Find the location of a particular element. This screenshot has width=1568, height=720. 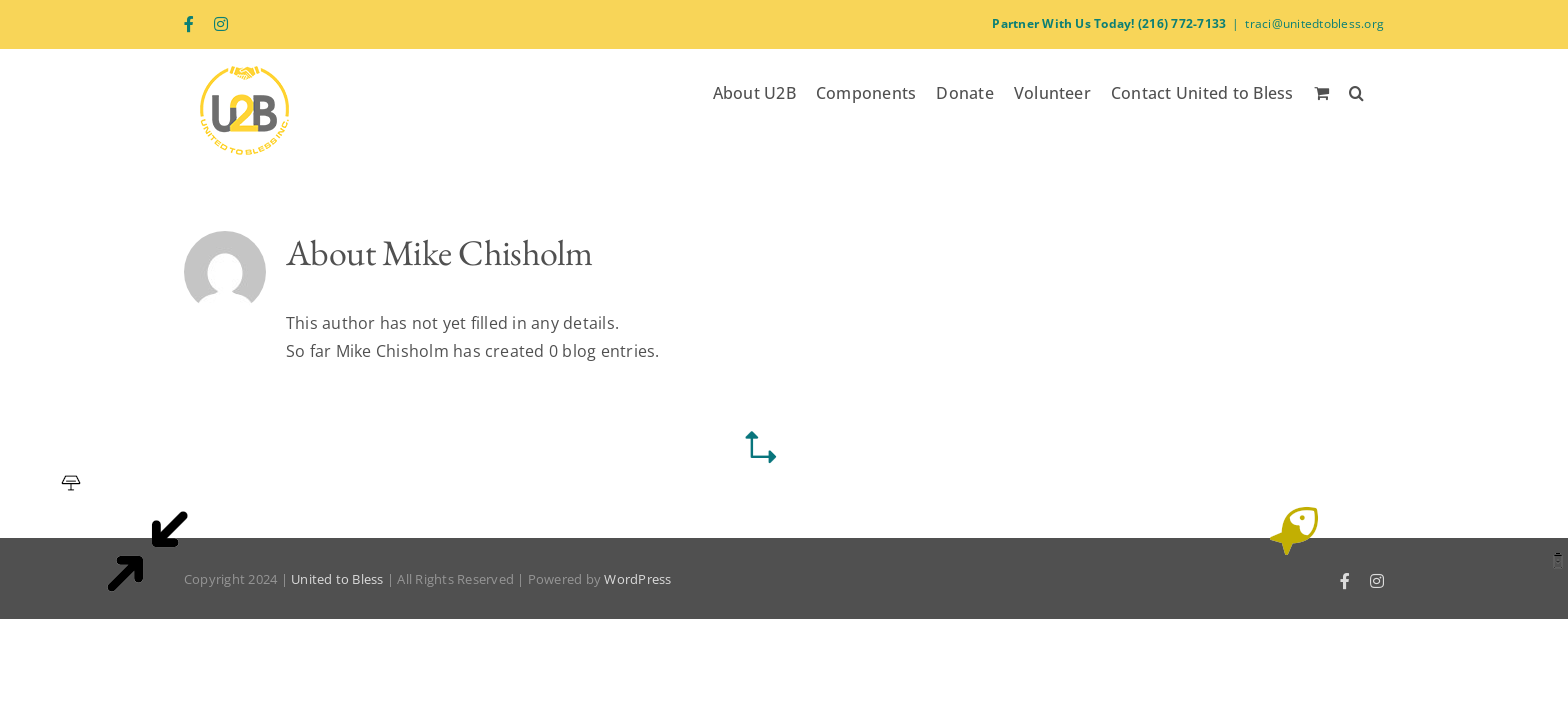

minimize or reduce window size is located at coordinates (147, 551).